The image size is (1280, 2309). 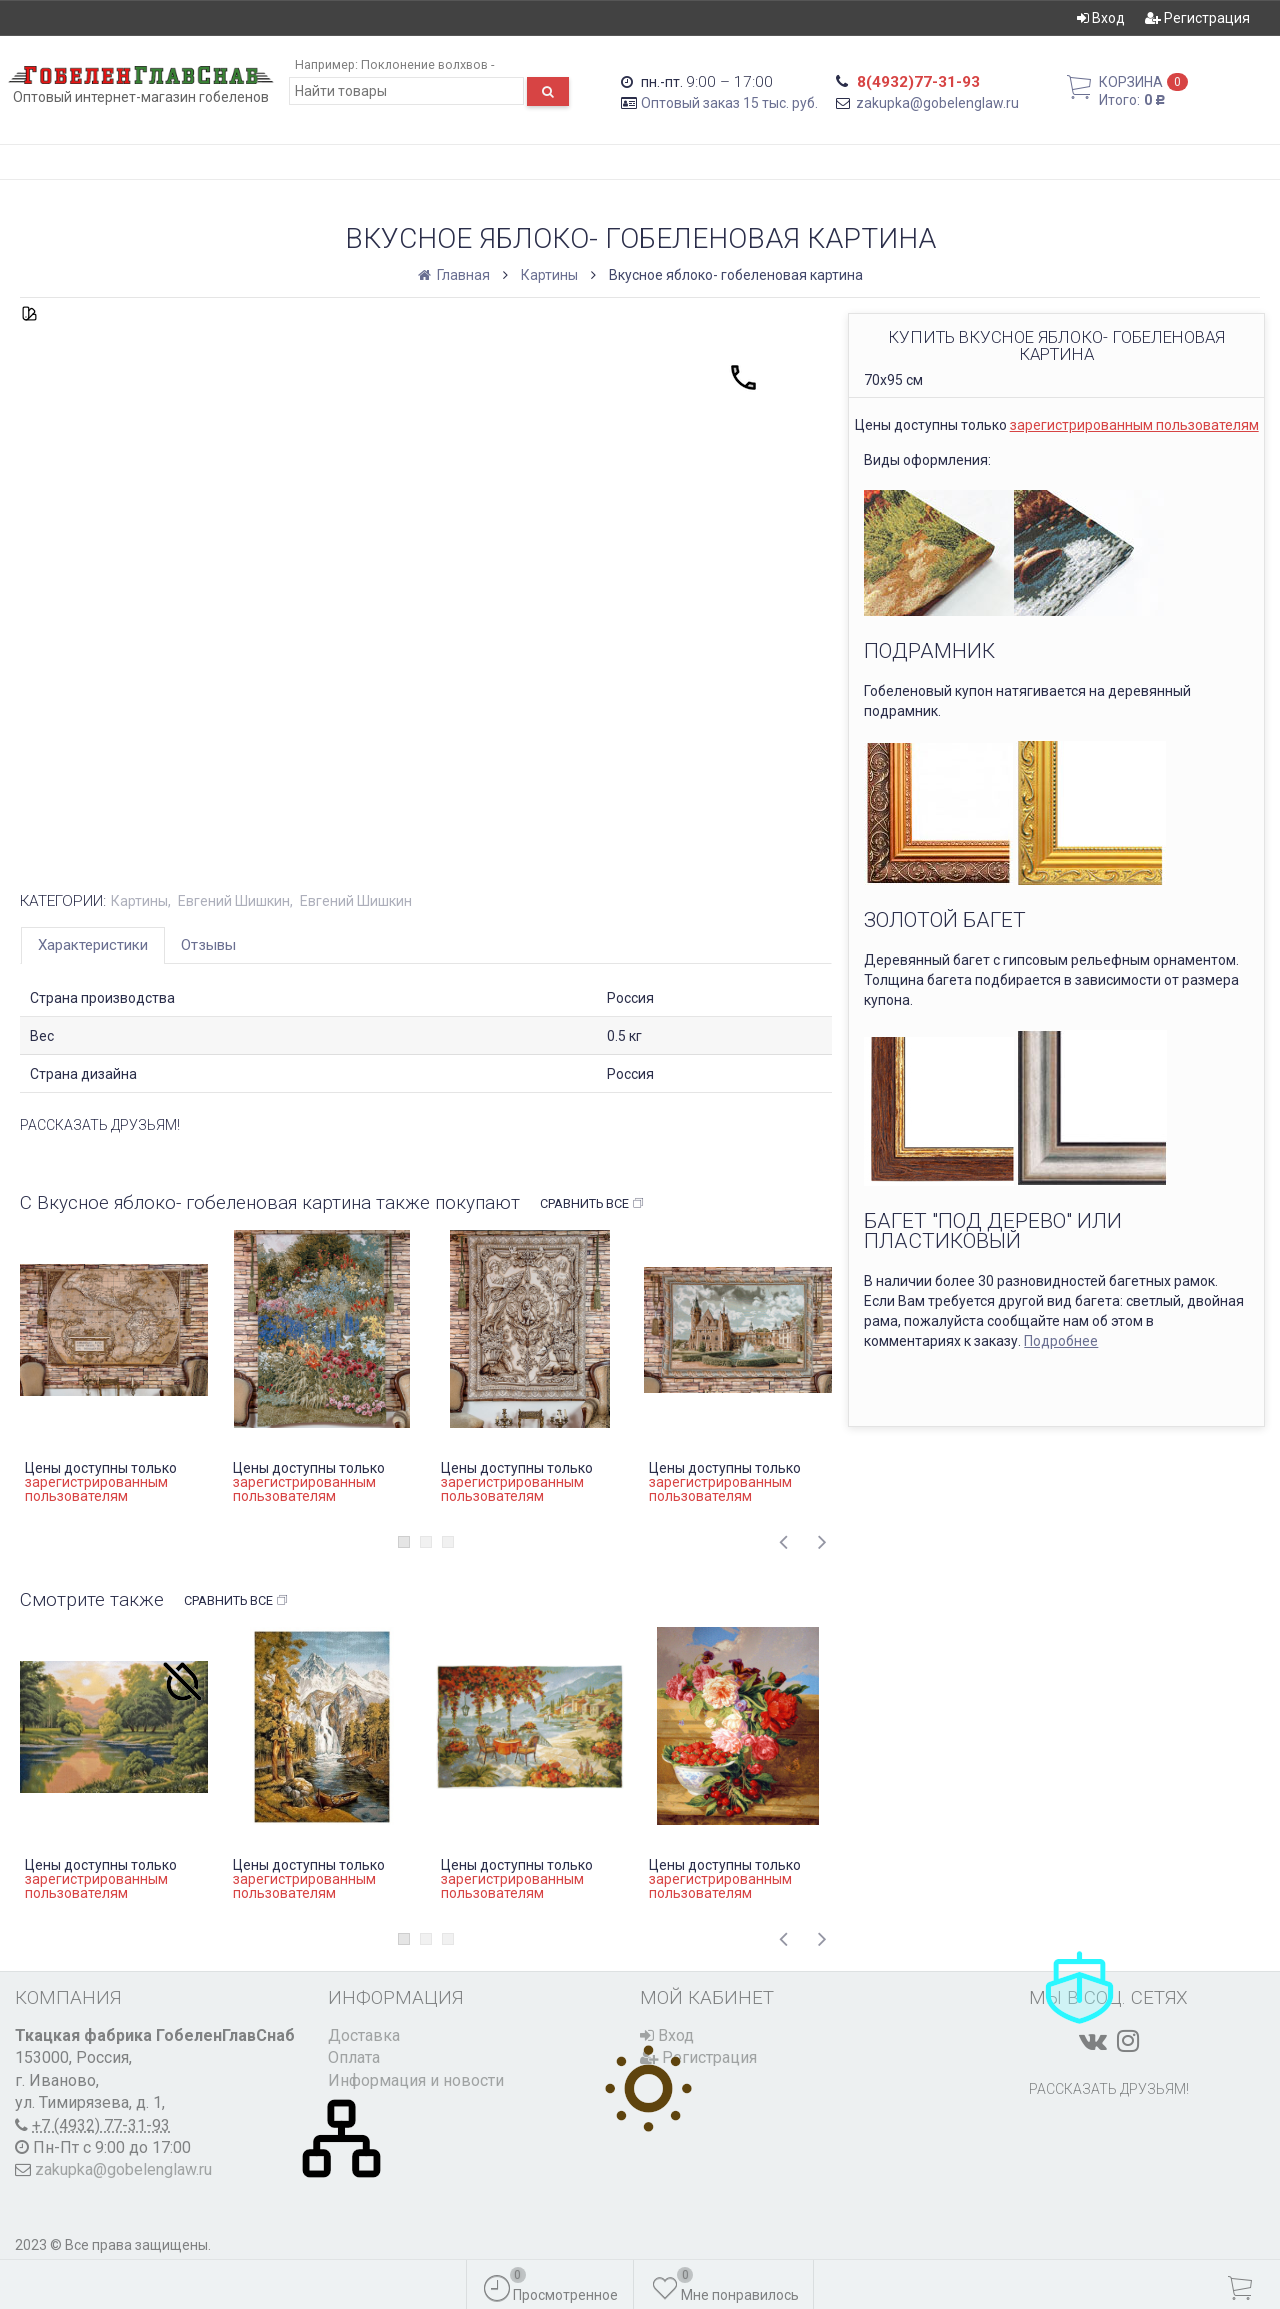 What do you see at coordinates (1079, 1987) in the screenshot?
I see `access boat or marine transportation options` at bounding box center [1079, 1987].